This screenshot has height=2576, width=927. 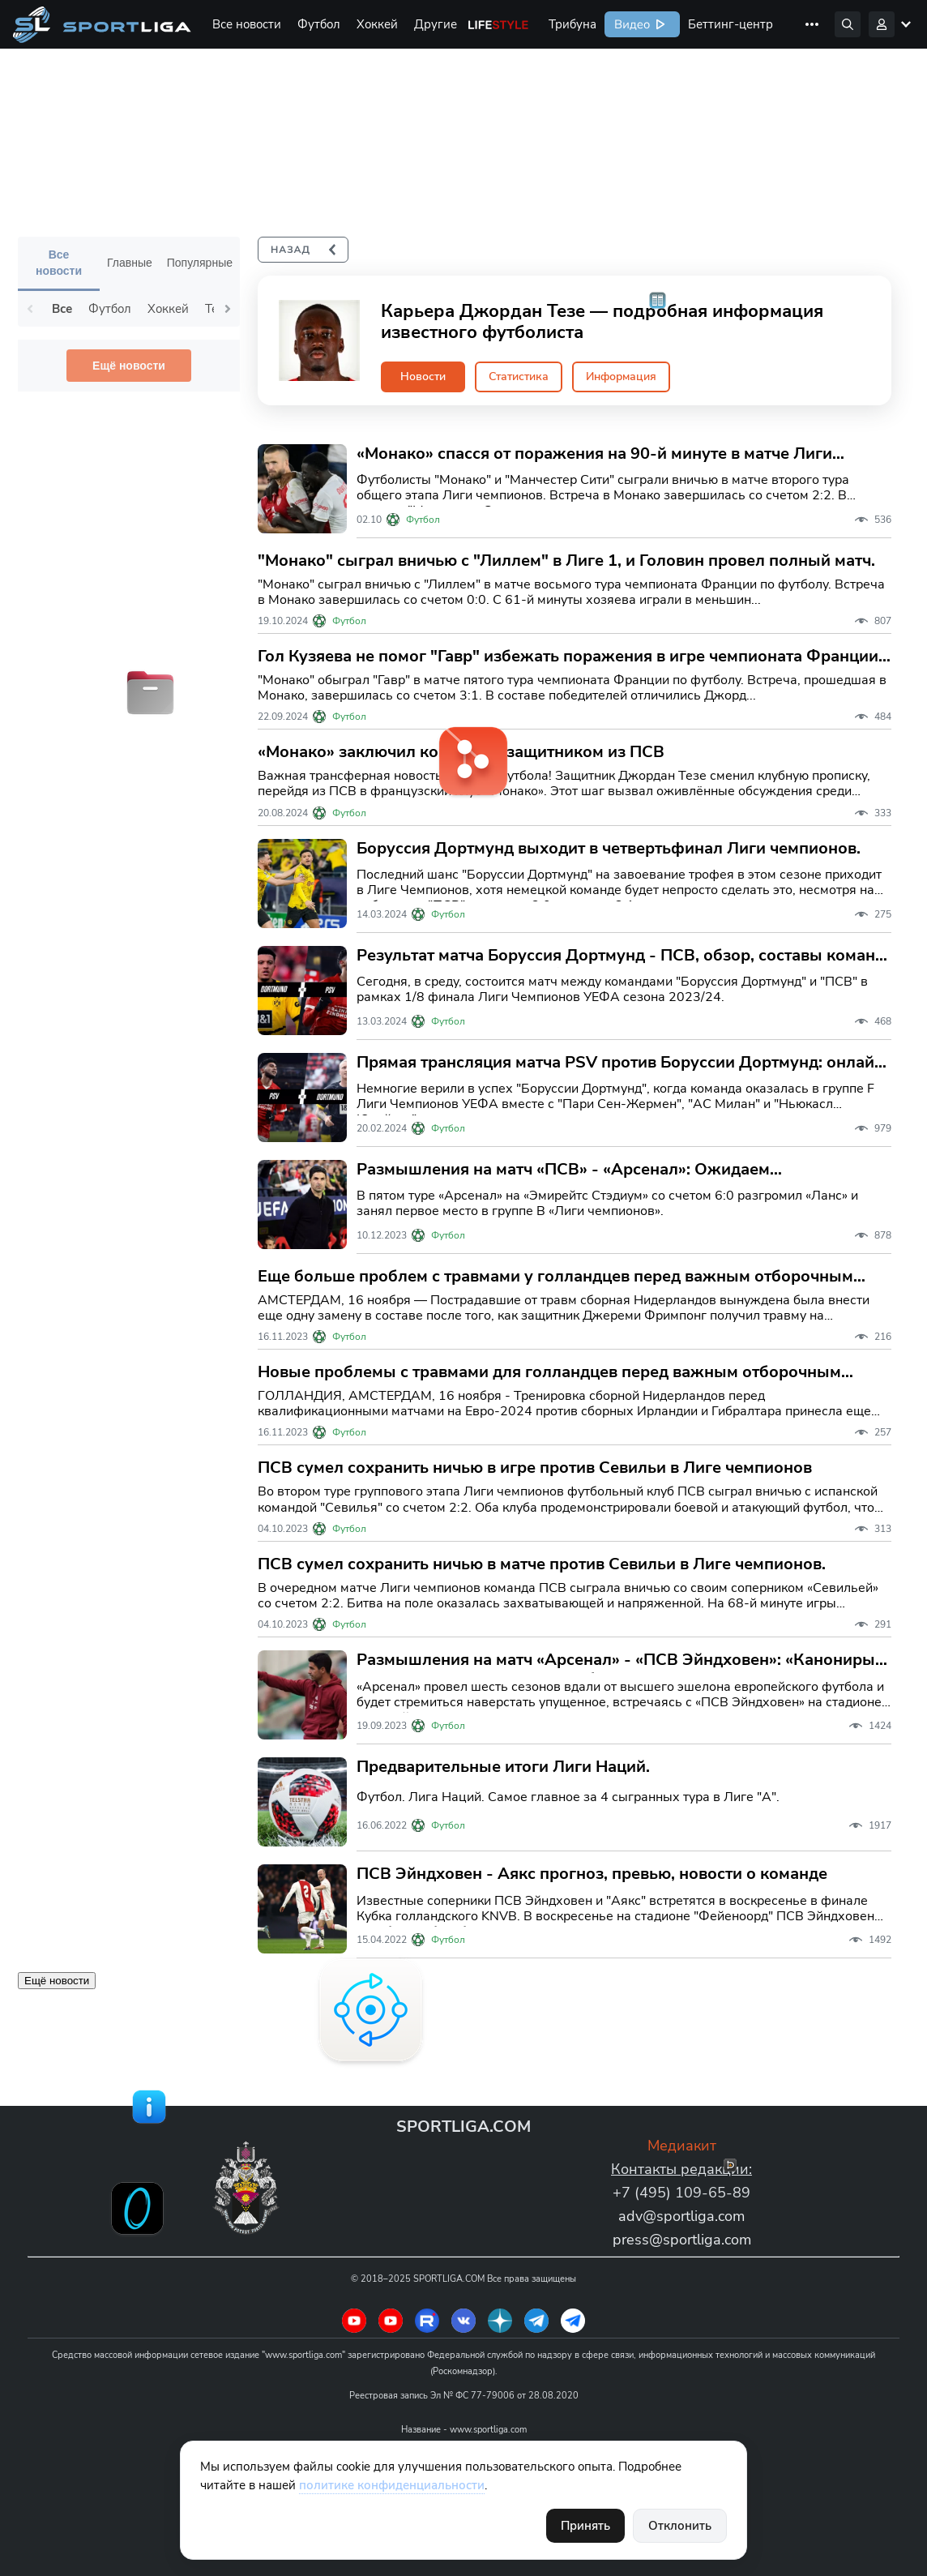 What do you see at coordinates (150, 692) in the screenshot?
I see `open file manager application` at bounding box center [150, 692].